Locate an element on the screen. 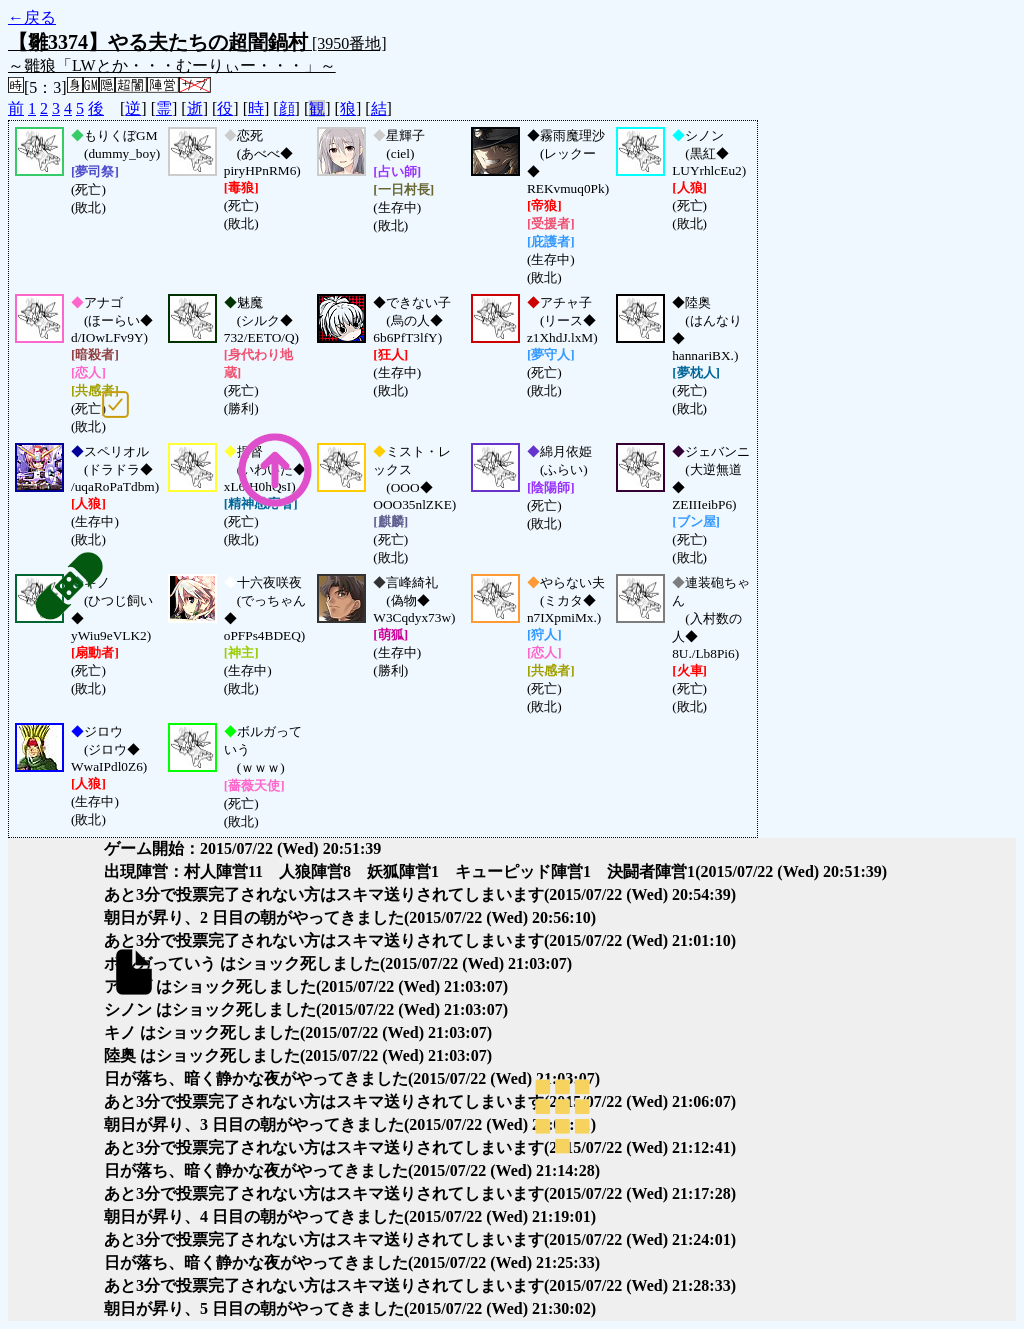 The image size is (1024, 1329). select or confirm an option is located at coordinates (115, 404).